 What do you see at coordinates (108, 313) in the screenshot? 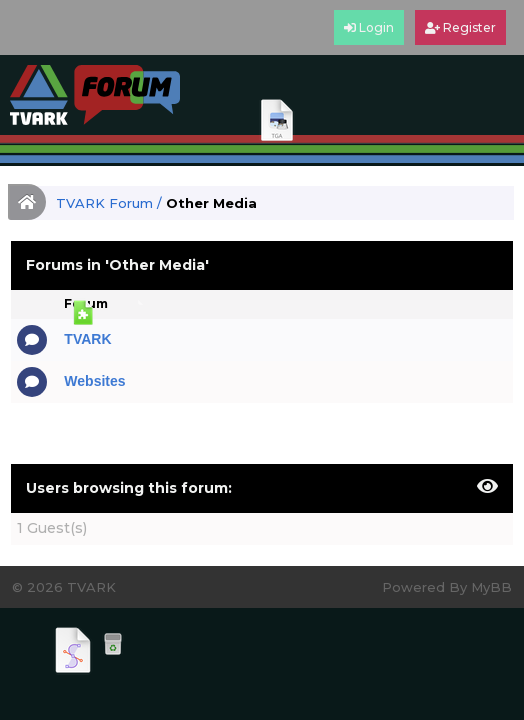
I see `a browser or app extension file` at bounding box center [108, 313].